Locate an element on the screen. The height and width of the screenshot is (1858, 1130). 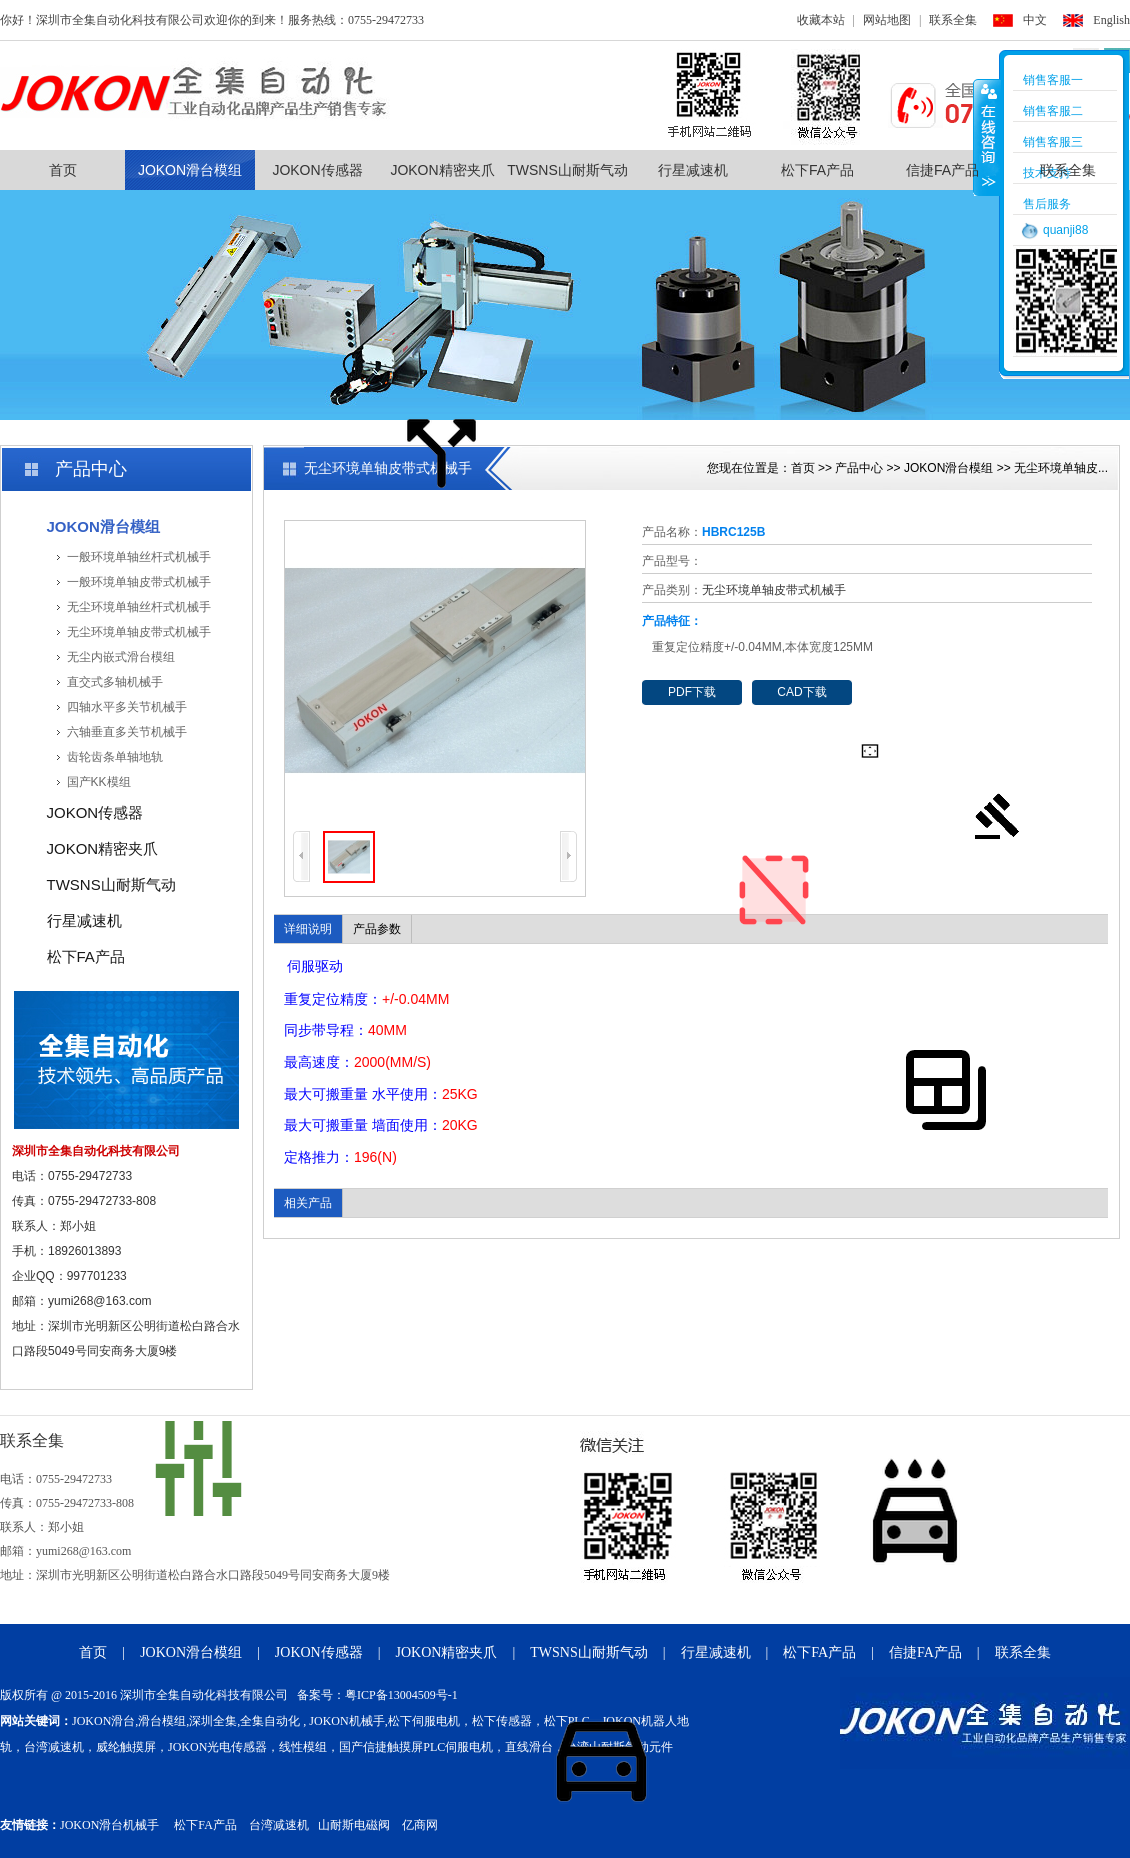
access legal or terms of service information is located at coordinates (998, 816).